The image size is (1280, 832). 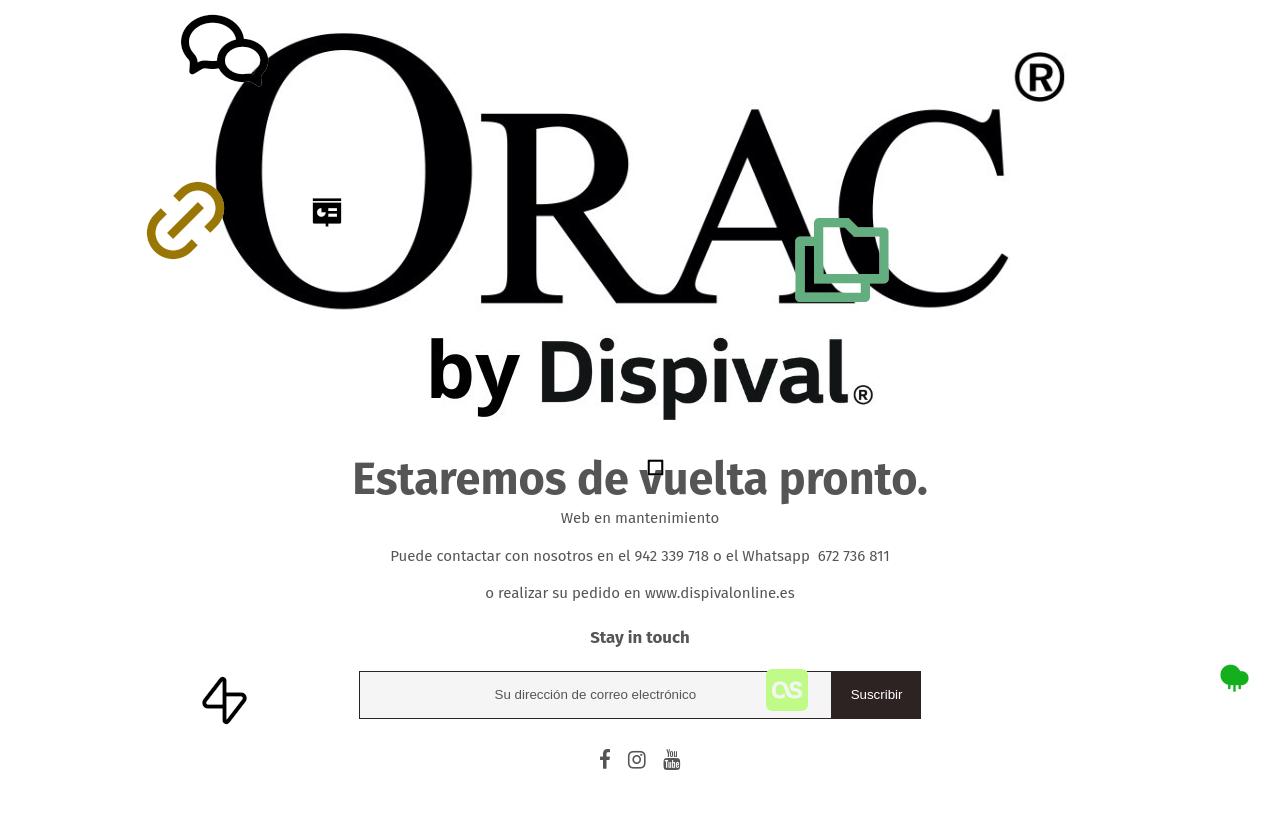 I want to click on open Last.fm app or profile, so click(x=787, y=690).